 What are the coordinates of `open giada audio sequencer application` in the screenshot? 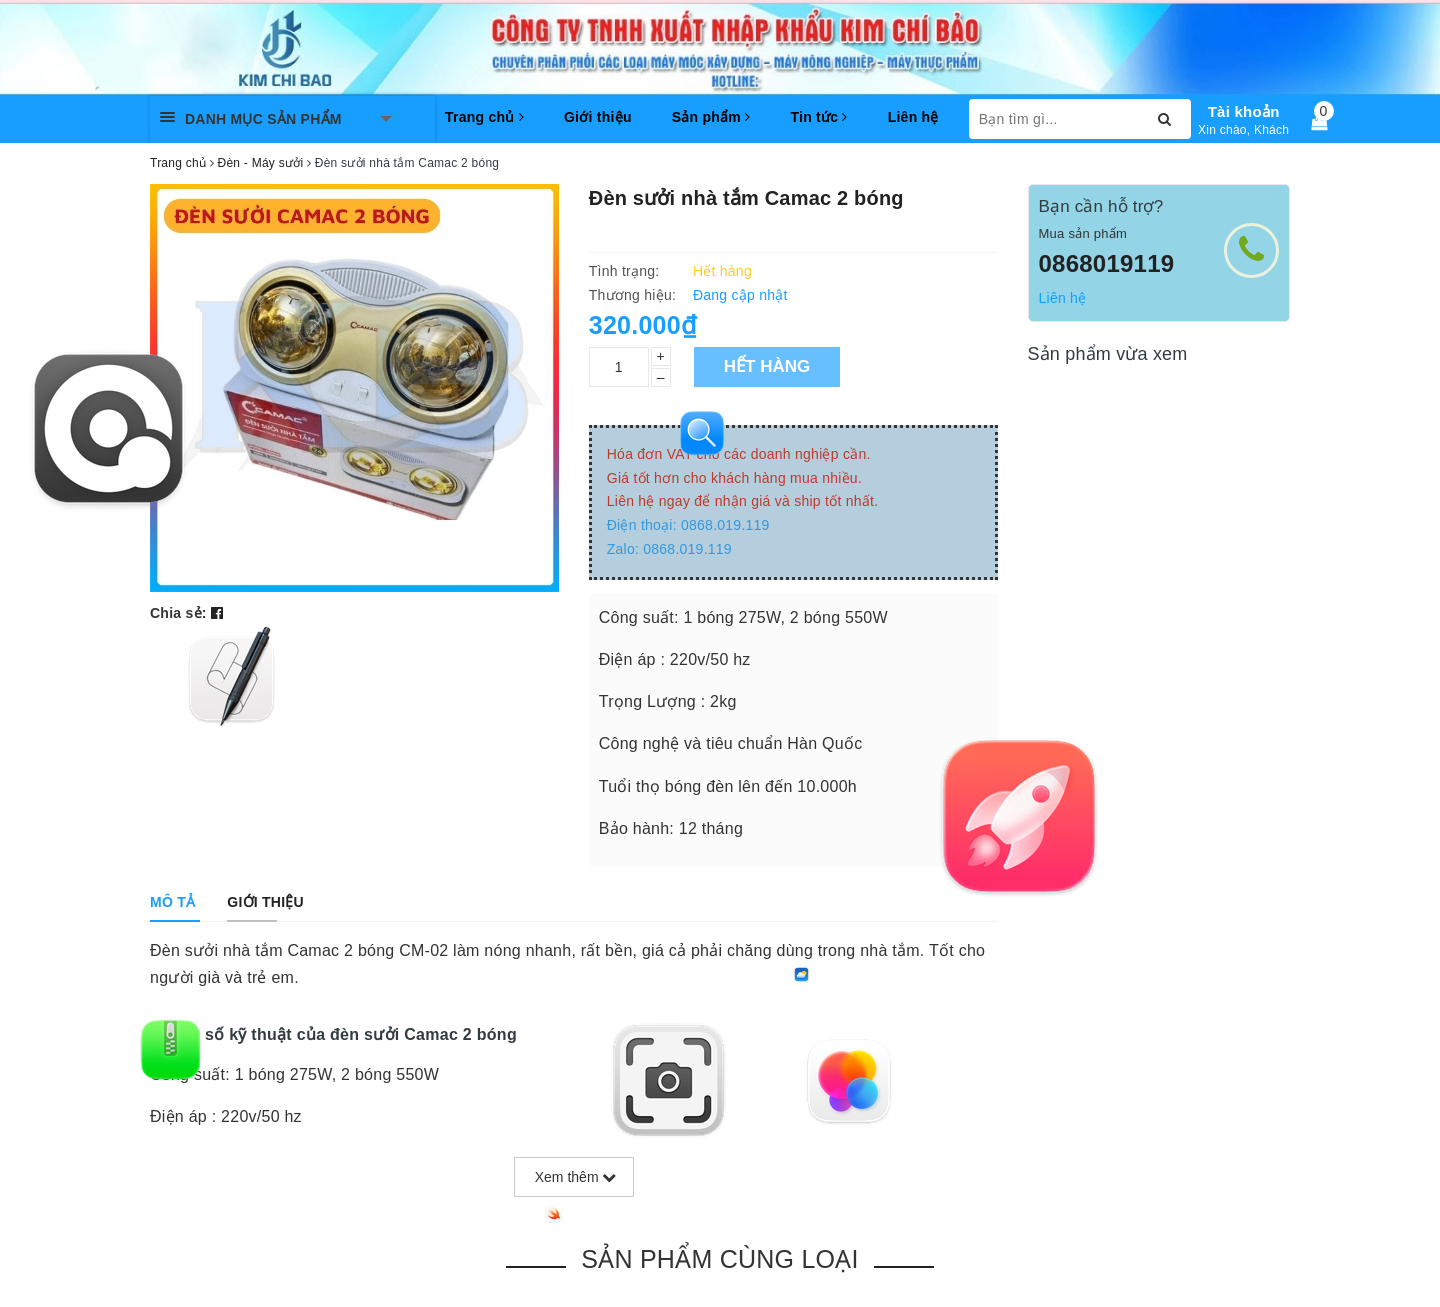 It's located at (108, 428).